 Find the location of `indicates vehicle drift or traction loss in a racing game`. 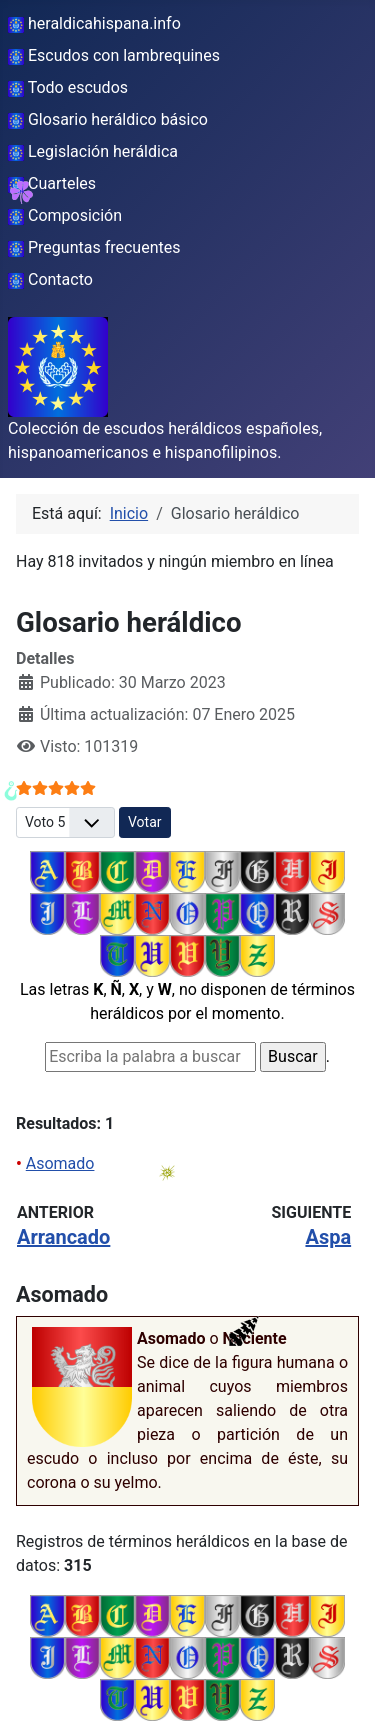

indicates vehicle drift or traction loss in a racing game is located at coordinates (244, 1331).